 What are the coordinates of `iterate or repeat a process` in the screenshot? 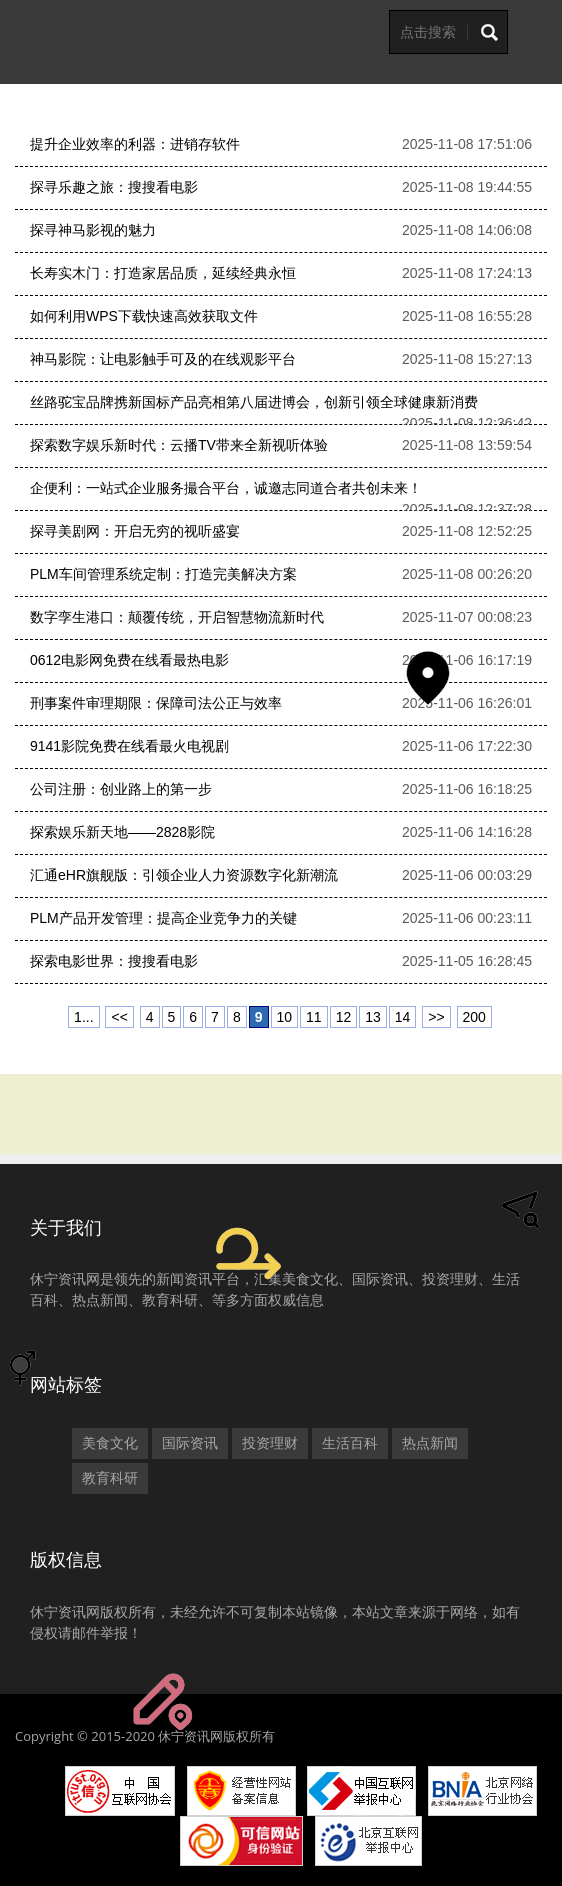 It's located at (248, 1253).